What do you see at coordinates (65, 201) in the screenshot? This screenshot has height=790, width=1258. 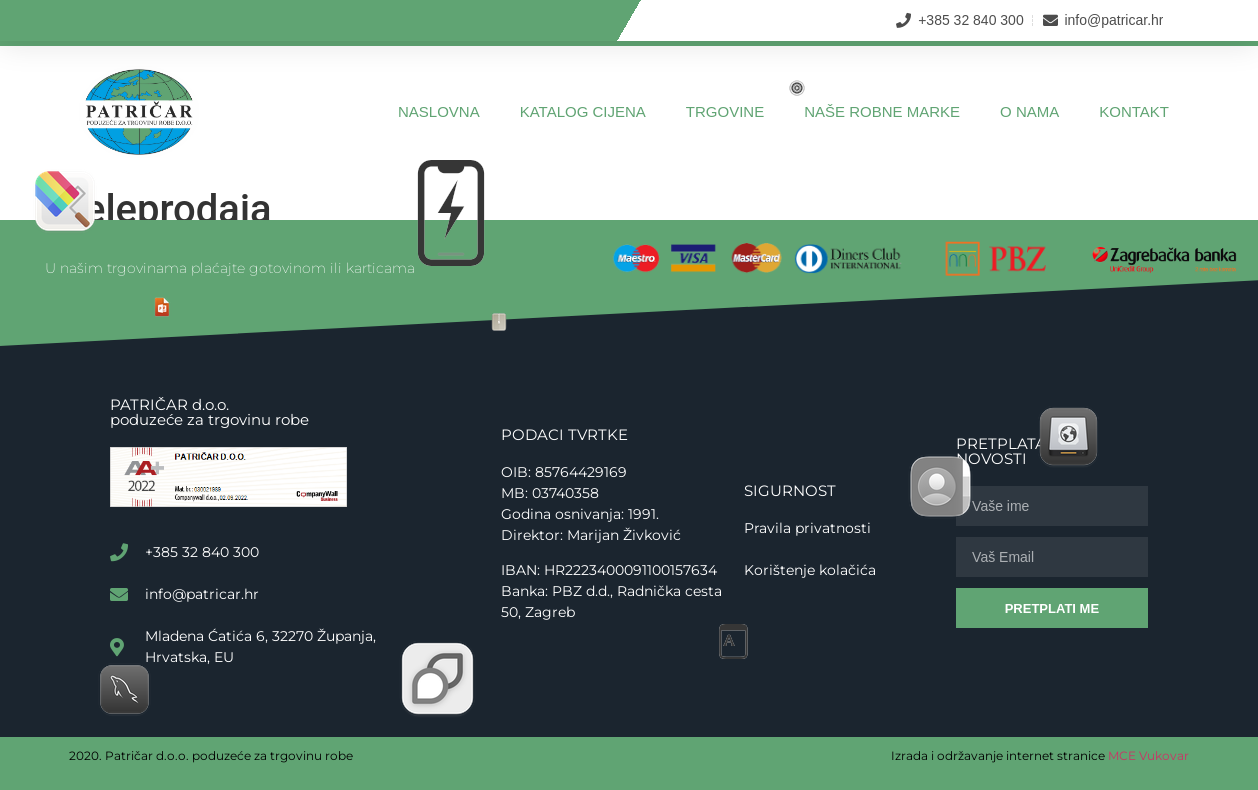 I see `open Gradience app to customize GTK theme colors` at bounding box center [65, 201].